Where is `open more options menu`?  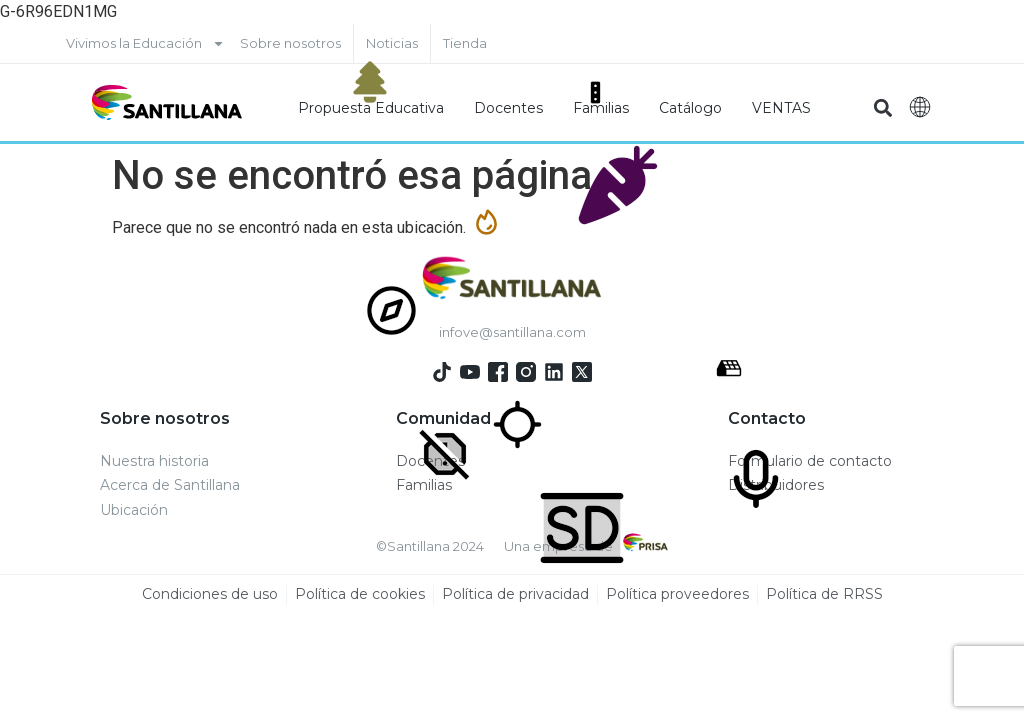
open more options menu is located at coordinates (595, 92).